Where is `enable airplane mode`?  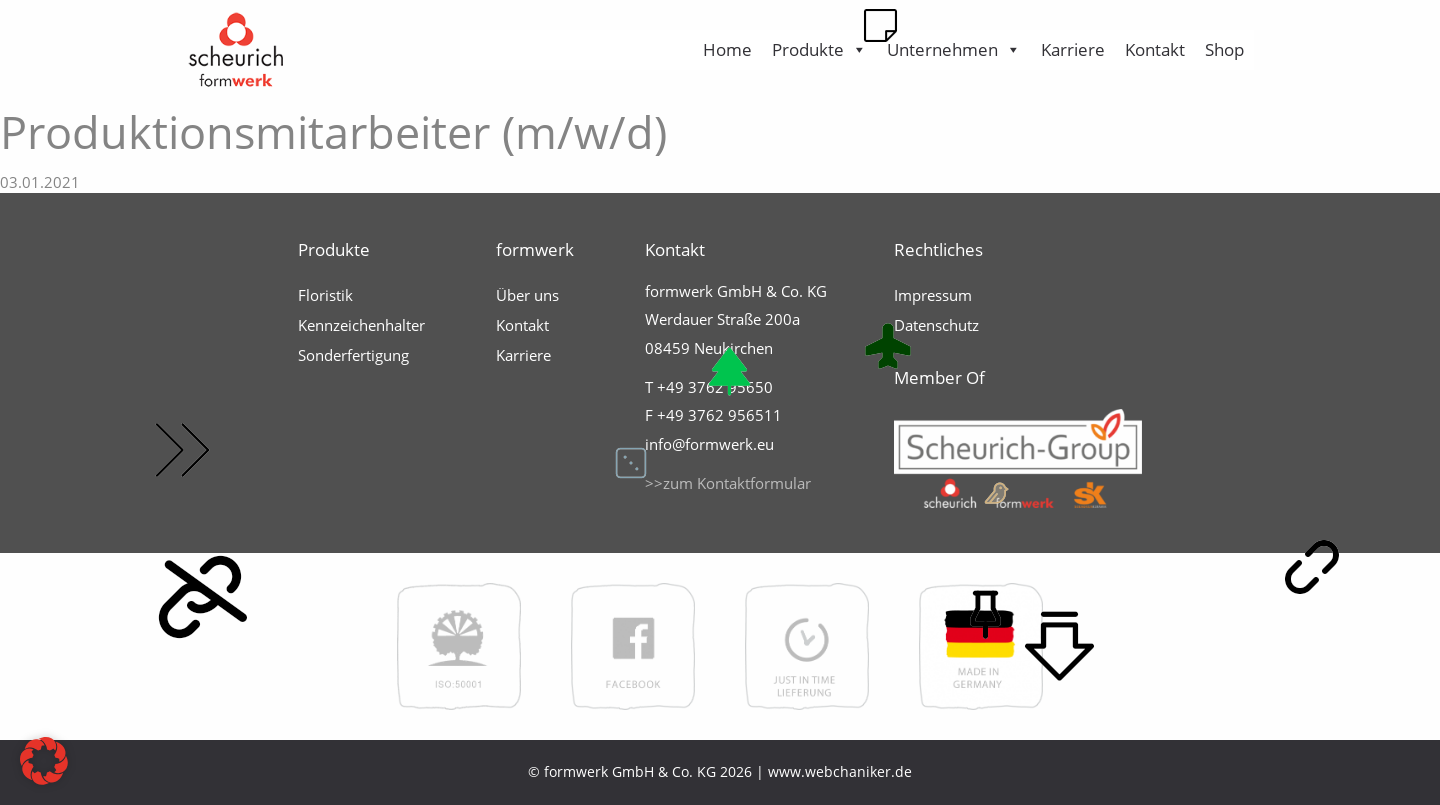 enable airplane mode is located at coordinates (888, 346).